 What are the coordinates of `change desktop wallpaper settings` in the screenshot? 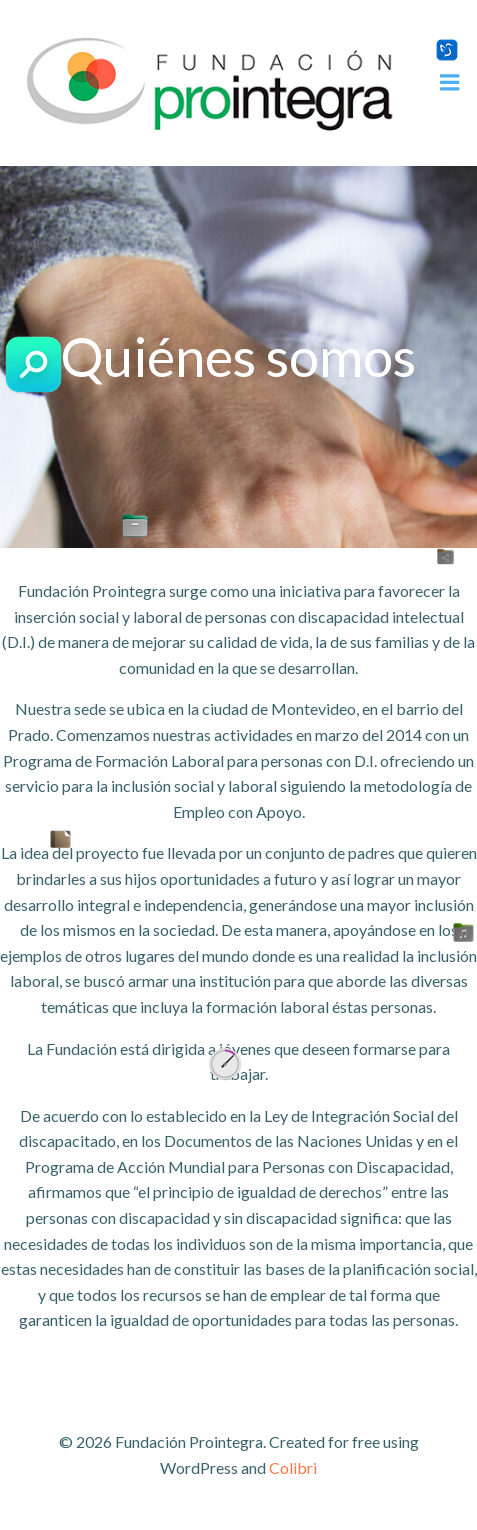 It's located at (60, 838).